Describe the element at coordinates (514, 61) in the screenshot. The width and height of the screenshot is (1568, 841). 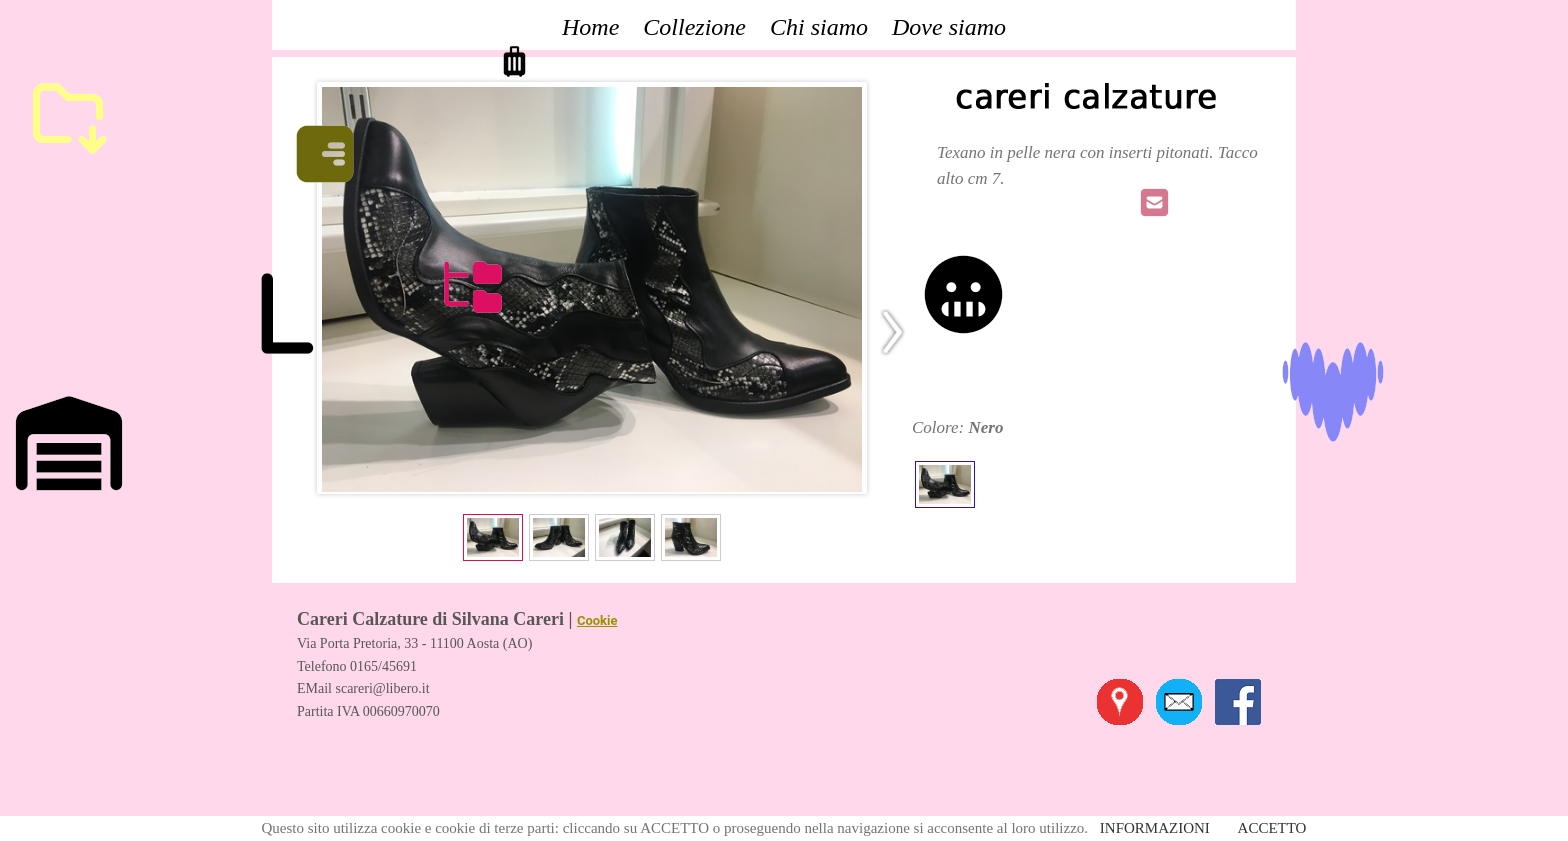
I see `access travel or trip information` at that location.